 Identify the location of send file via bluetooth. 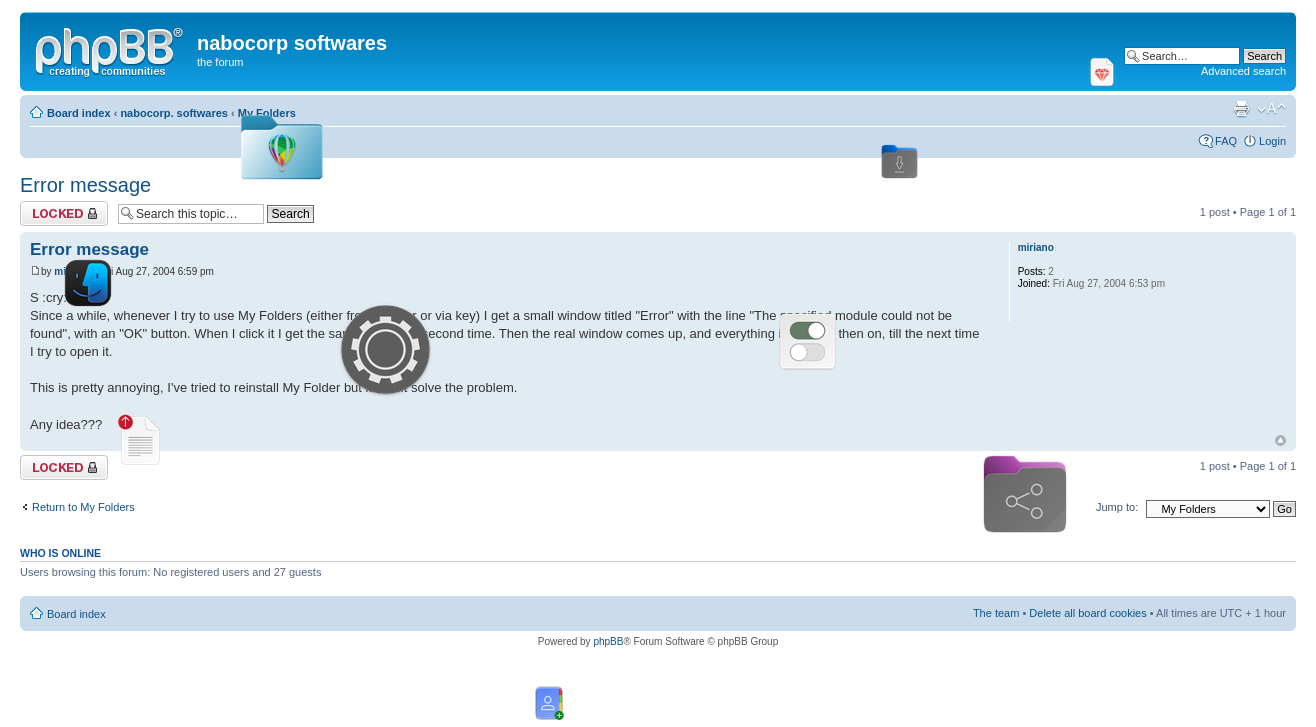
(140, 440).